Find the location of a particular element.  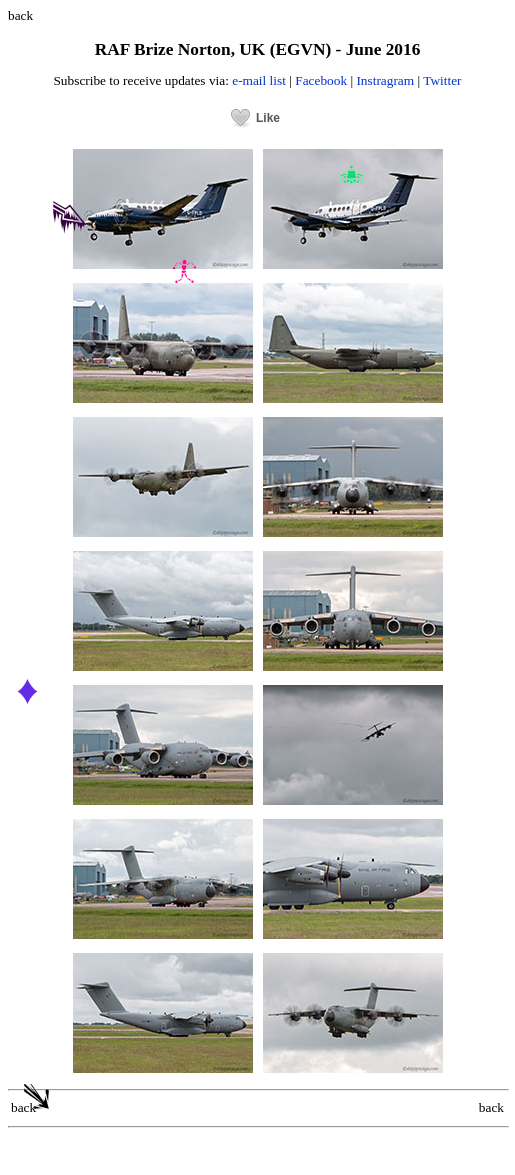

select mexican or latin american themed content is located at coordinates (351, 174).